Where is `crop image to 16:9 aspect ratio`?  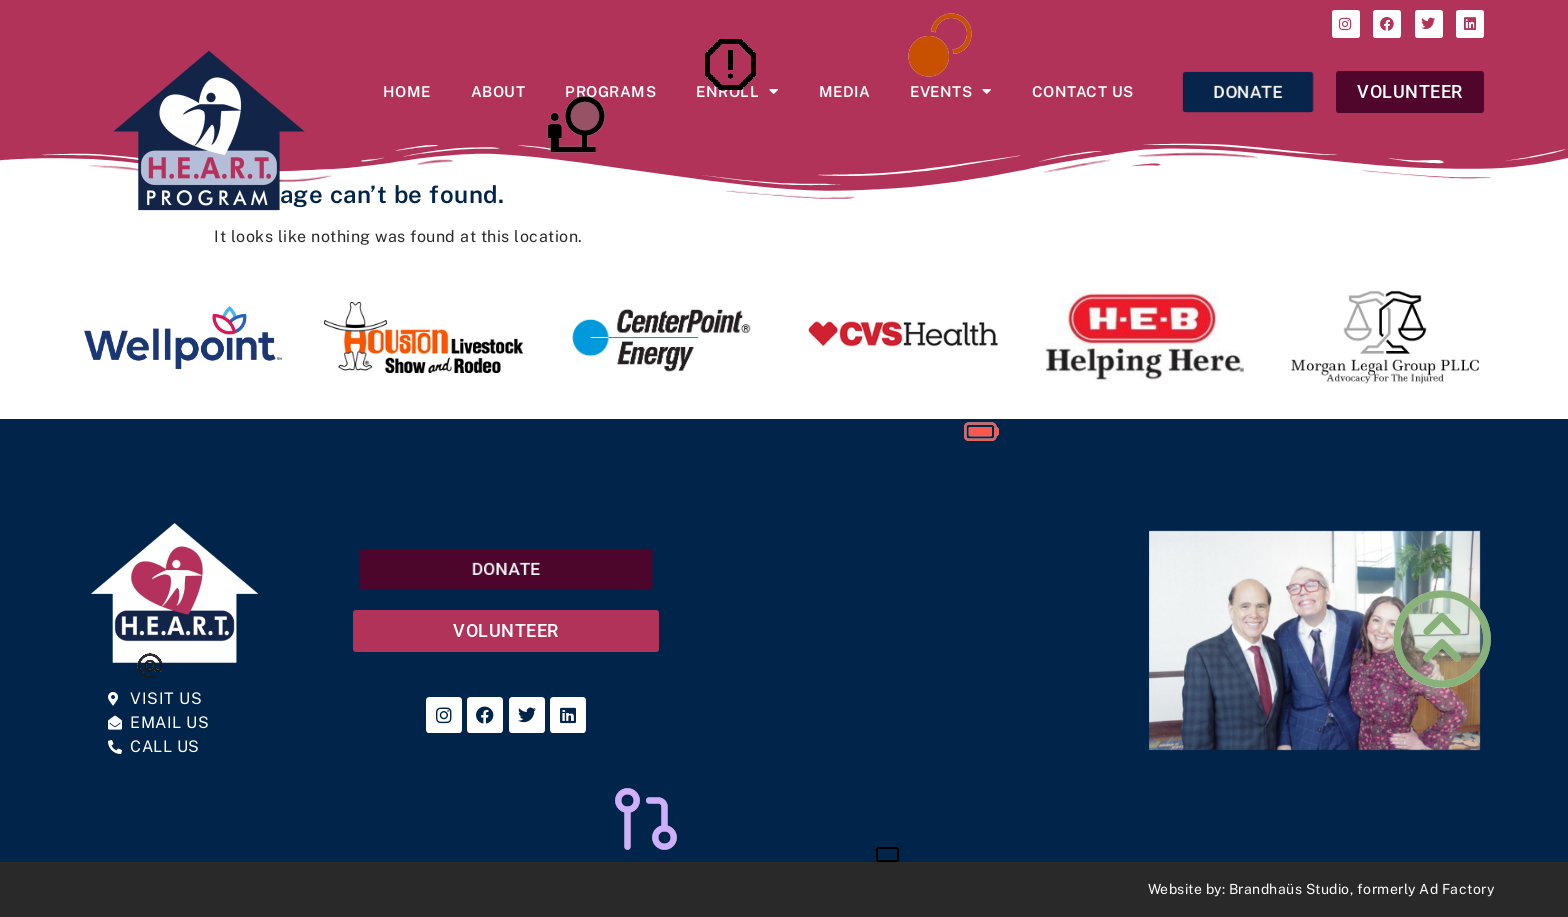 crop image to 16:9 aspect ratio is located at coordinates (887, 854).